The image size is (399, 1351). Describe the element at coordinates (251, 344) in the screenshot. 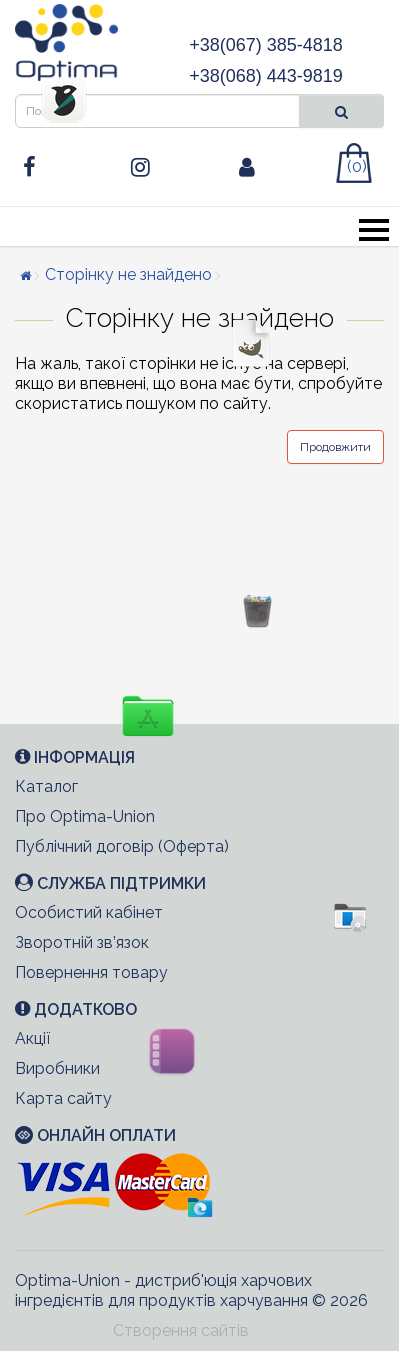

I see `open a compressed GIMP project file` at that location.